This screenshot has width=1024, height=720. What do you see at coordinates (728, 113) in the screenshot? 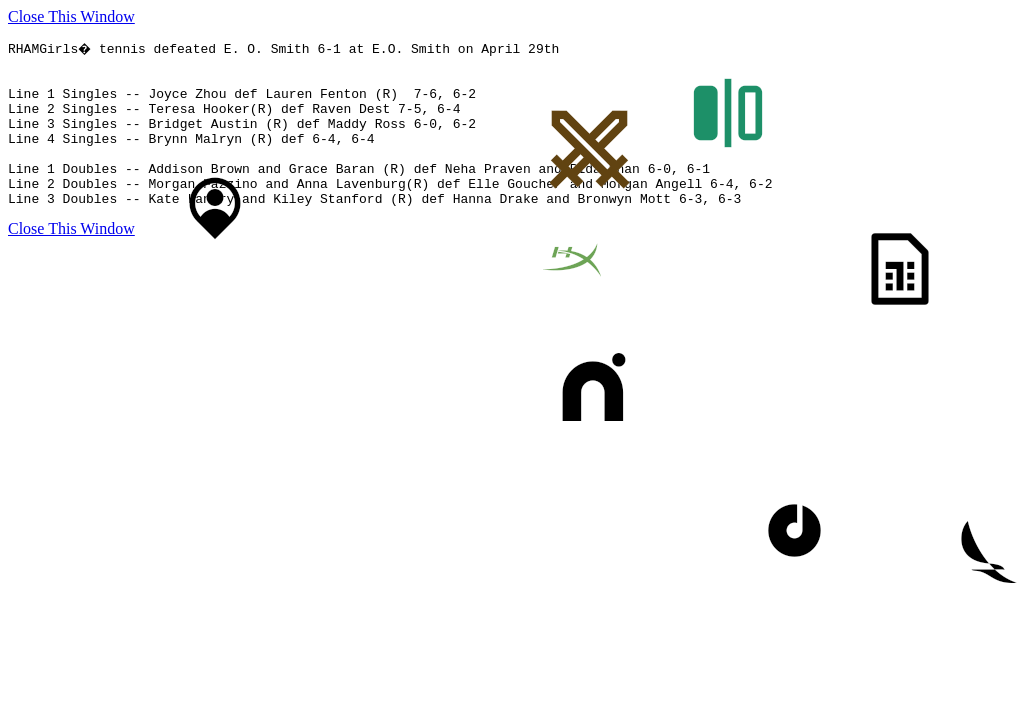
I see `flip image horizontally` at bounding box center [728, 113].